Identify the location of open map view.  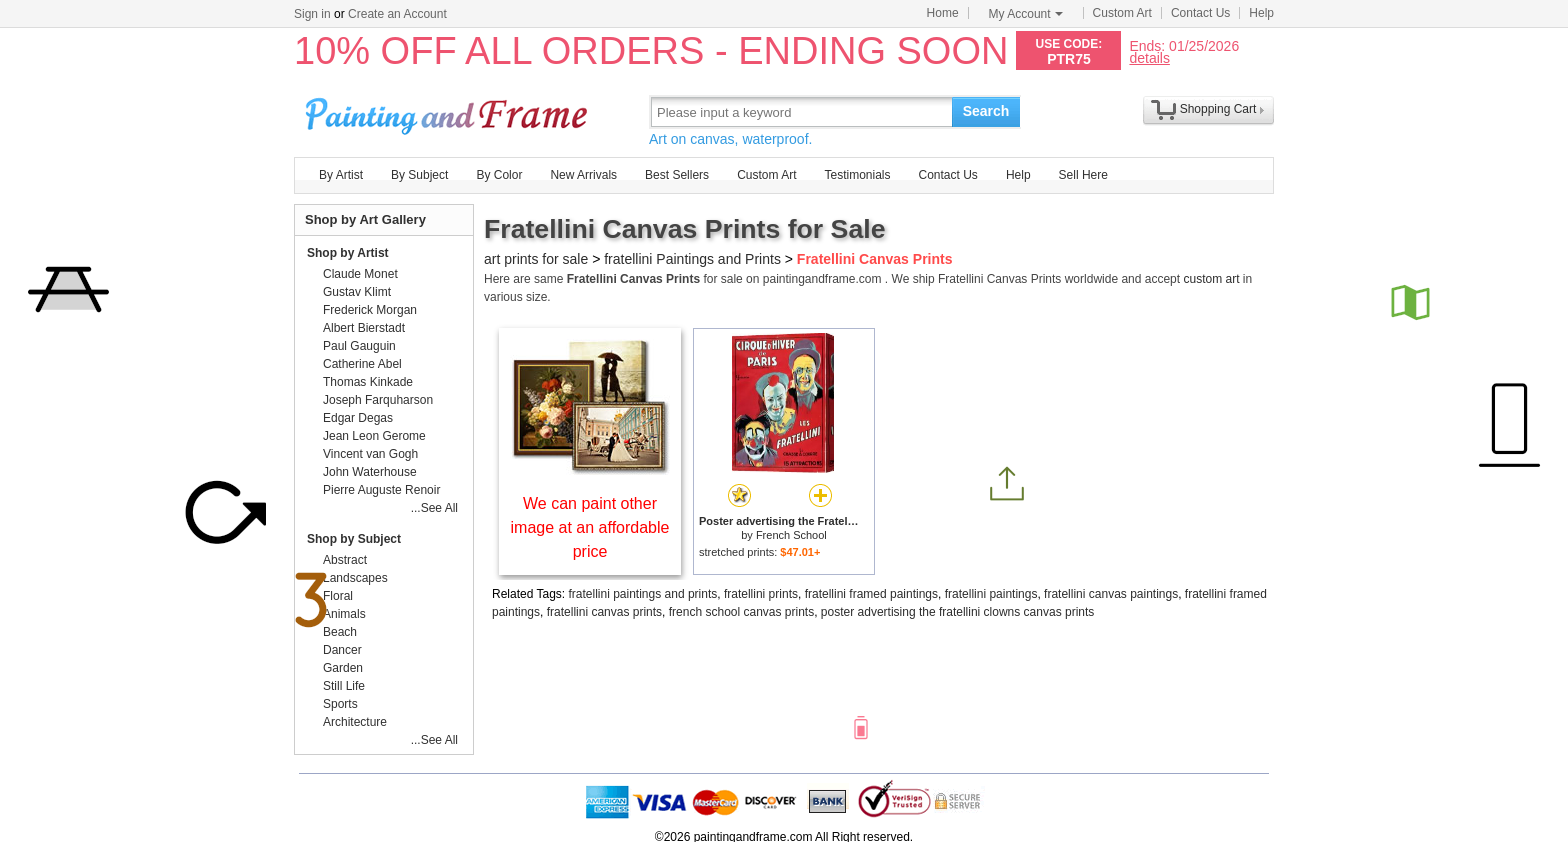
(1410, 302).